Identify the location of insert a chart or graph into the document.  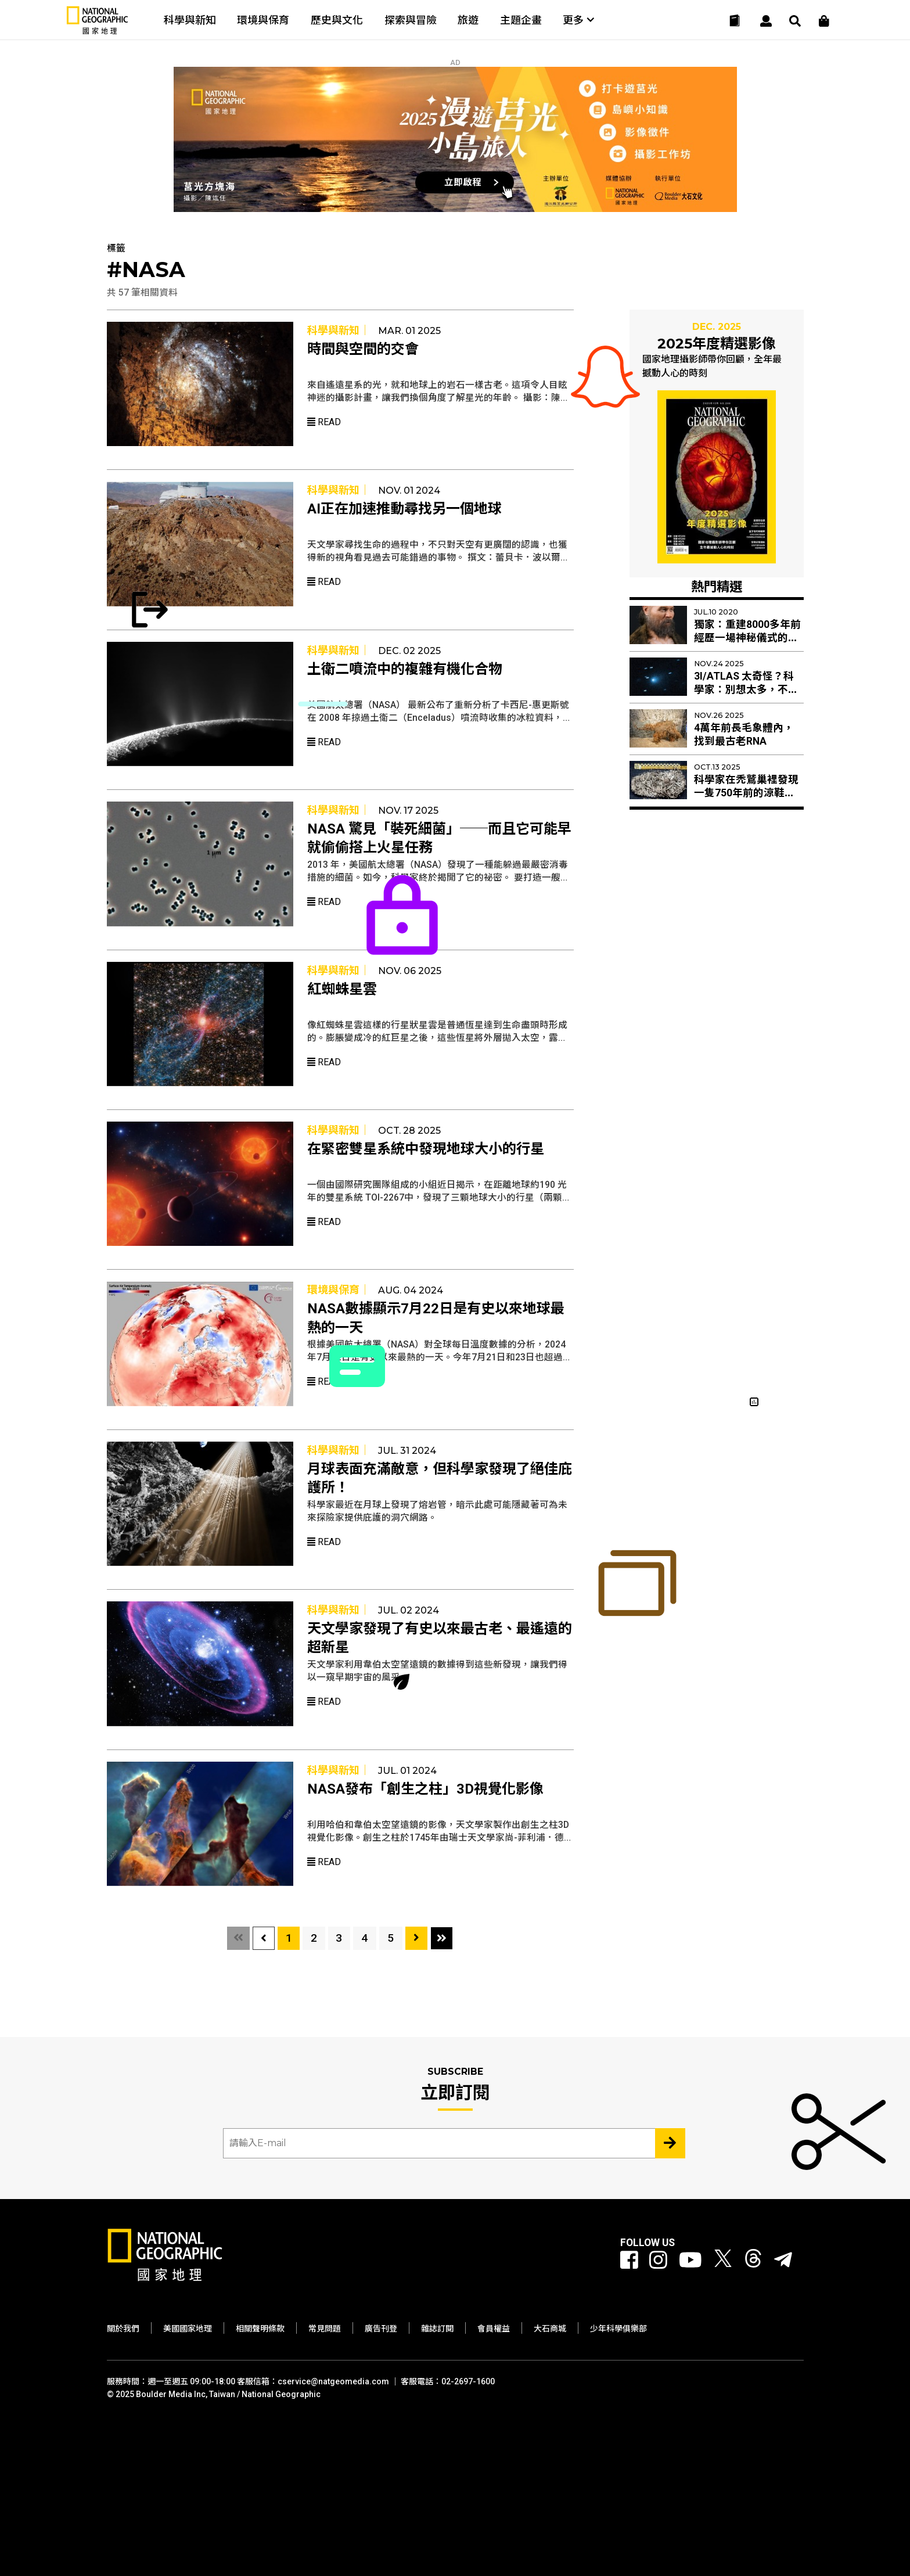
(754, 1402).